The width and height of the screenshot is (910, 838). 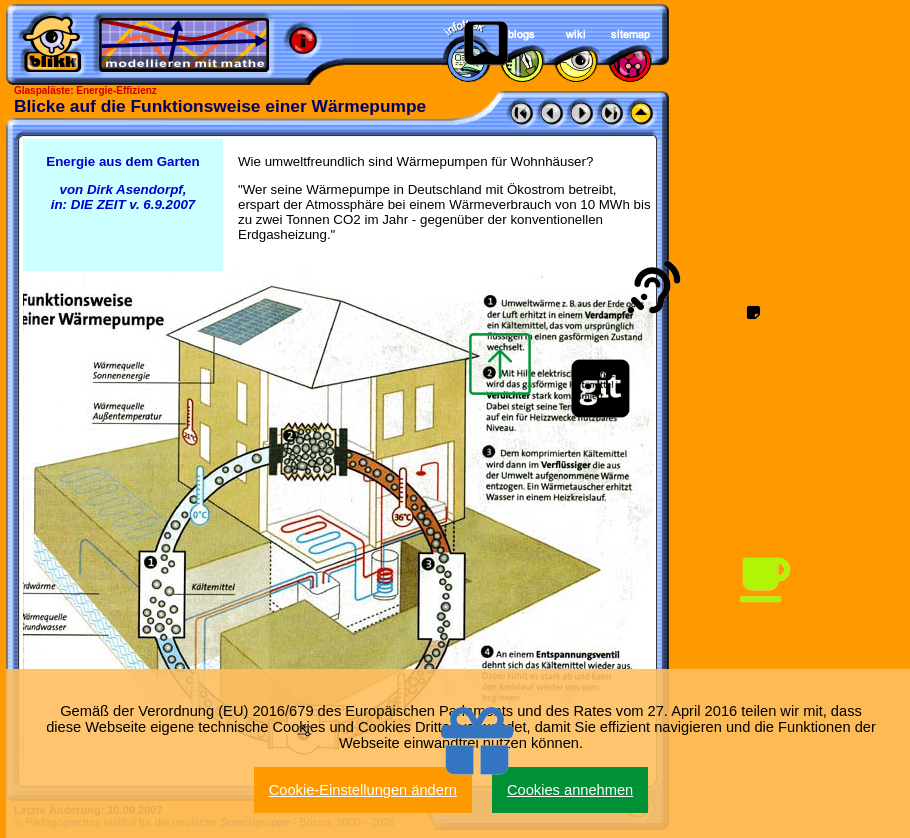 What do you see at coordinates (477, 743) in the screenshot?
I see `view or redeem a gift` at bounding box center [477, 743].